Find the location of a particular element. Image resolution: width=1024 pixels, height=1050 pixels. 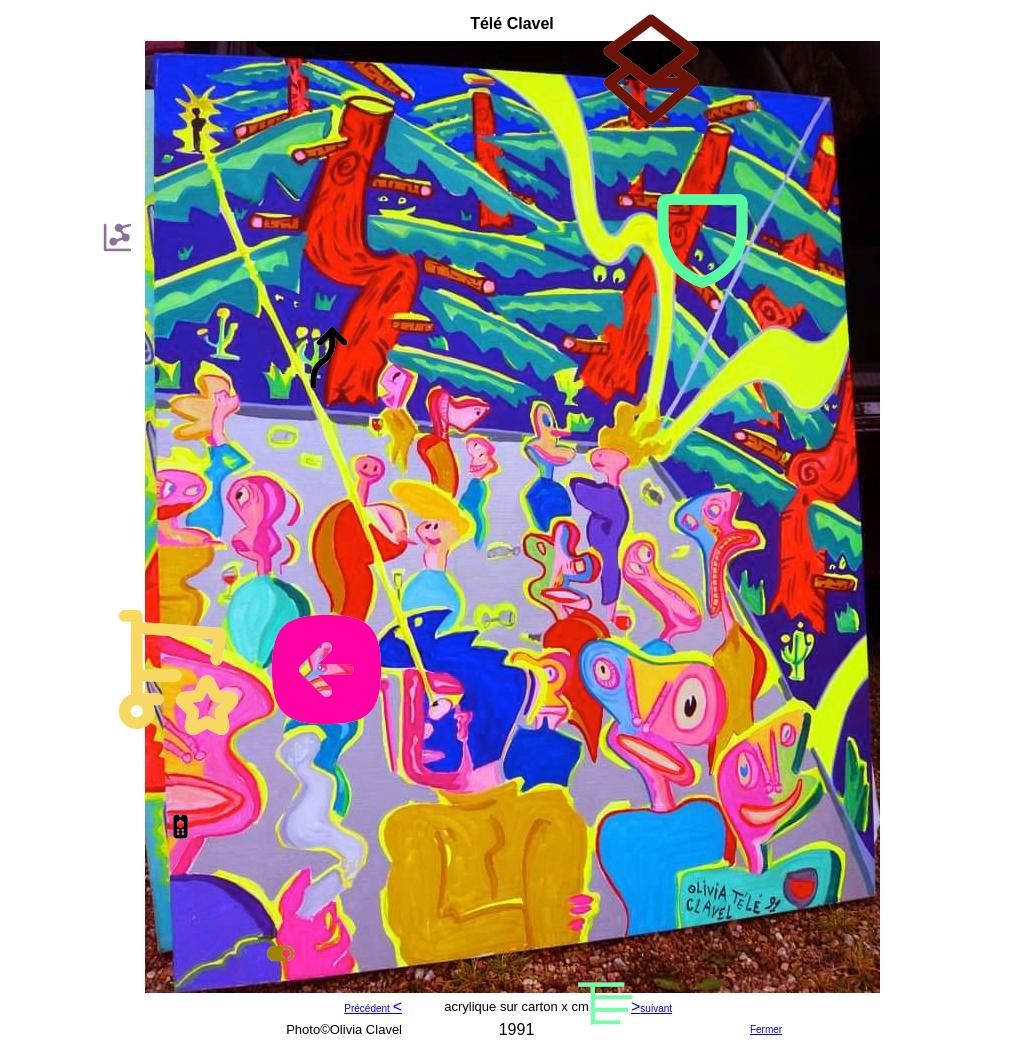

view scatter plot or data visualization is located at coordinates (117, 237).